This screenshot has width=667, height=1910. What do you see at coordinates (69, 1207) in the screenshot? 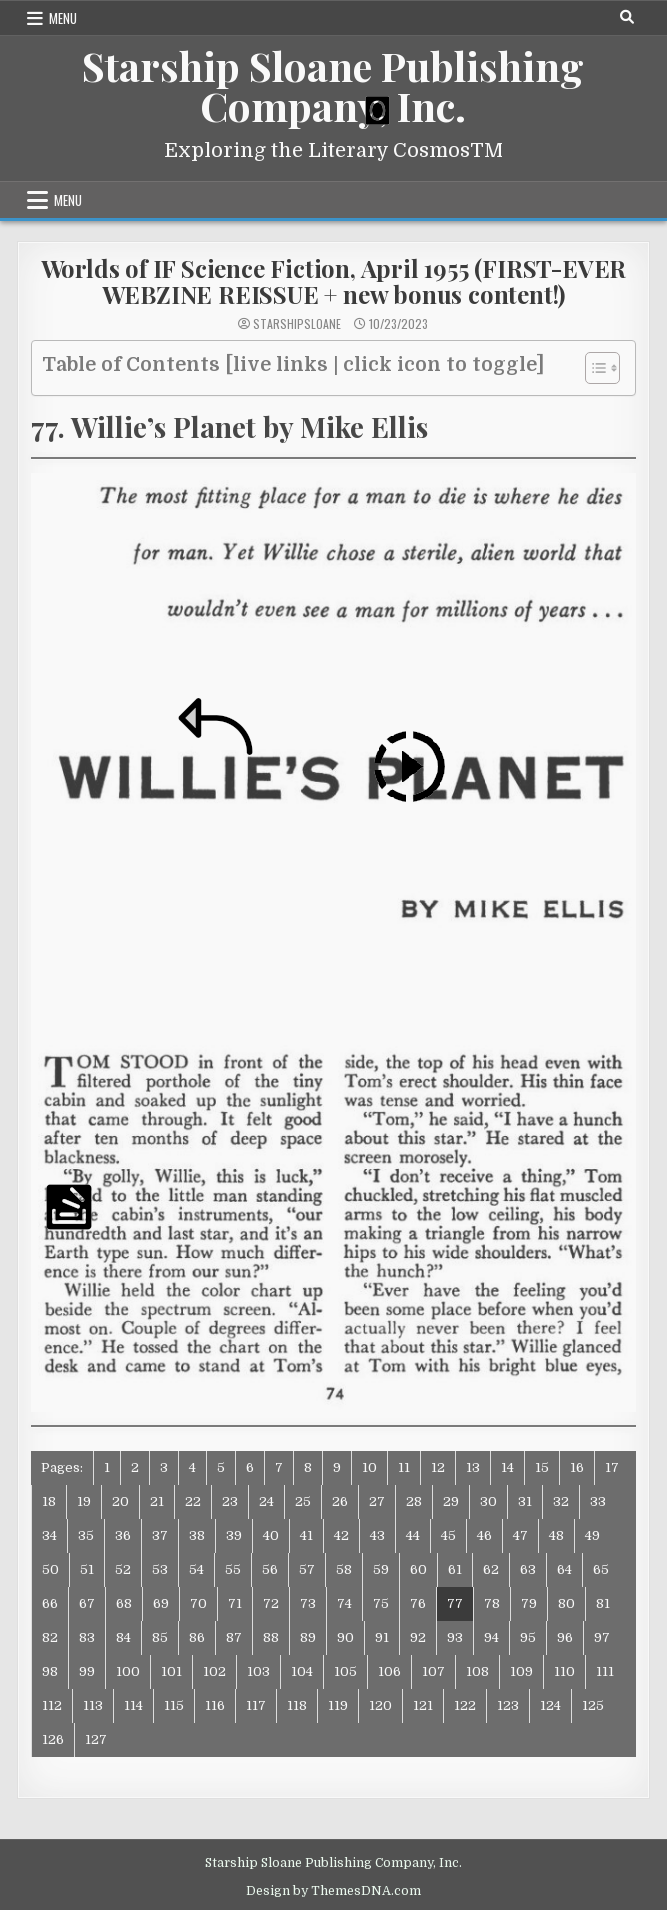
I see `visit stack overflow for developer help` at bounding box center [69, 1207].